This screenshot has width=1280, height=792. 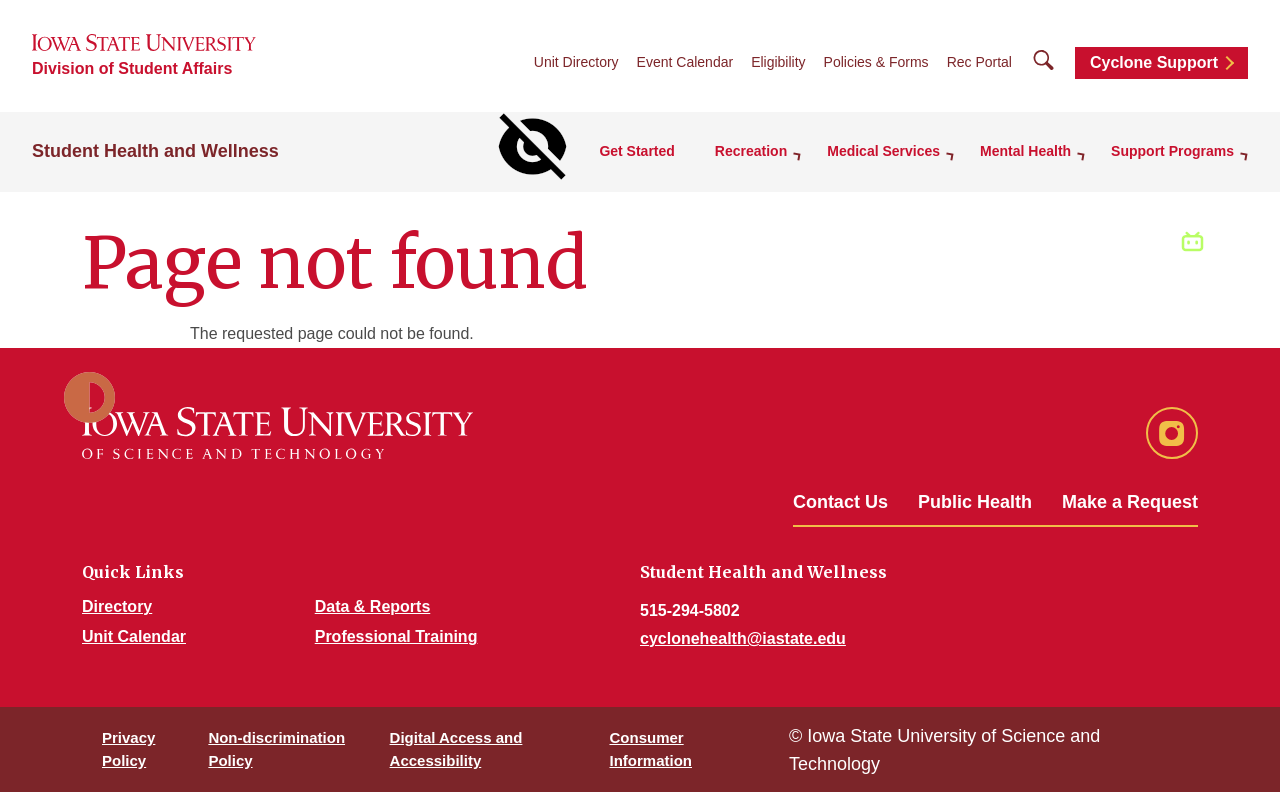 I want to click on hide password or sensitive content, so click(x=532, y=146).